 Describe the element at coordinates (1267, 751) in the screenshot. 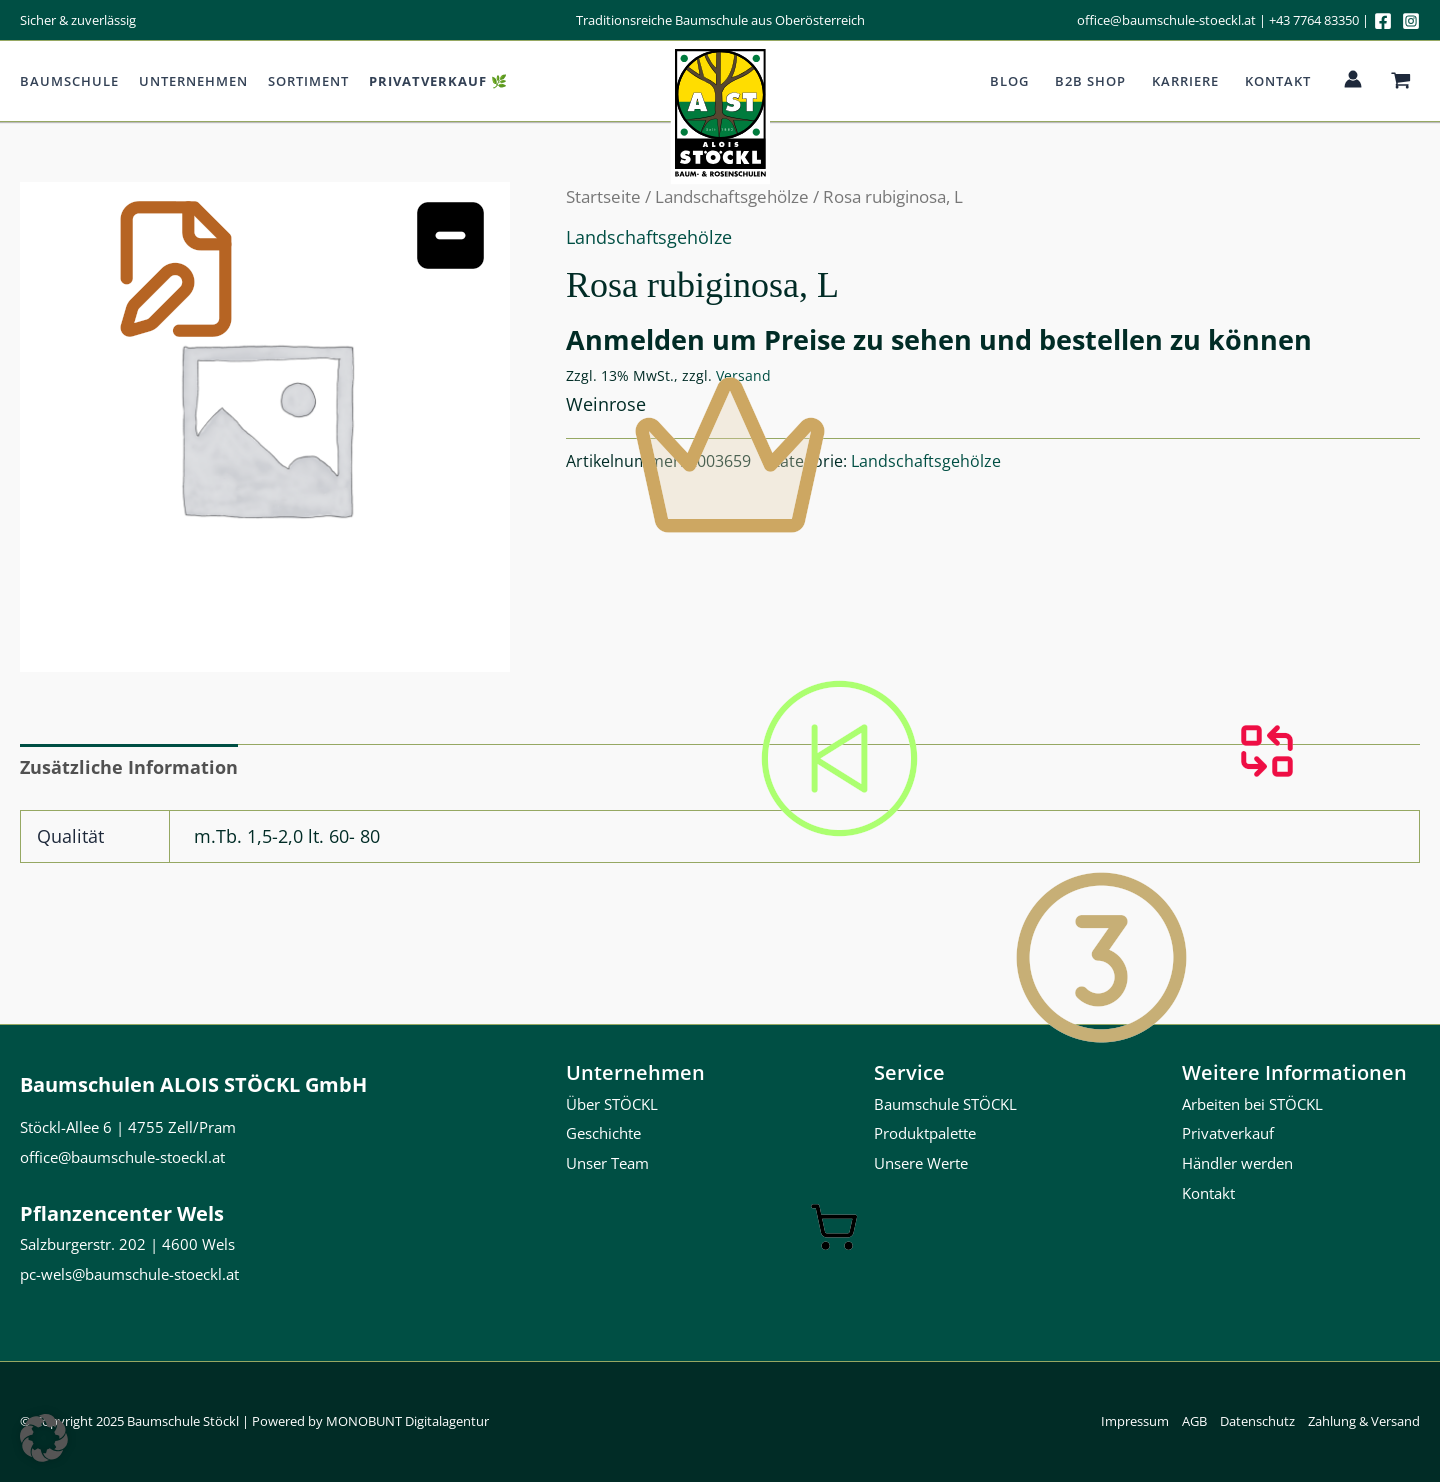

I see `swap or exchange two items` at that location.